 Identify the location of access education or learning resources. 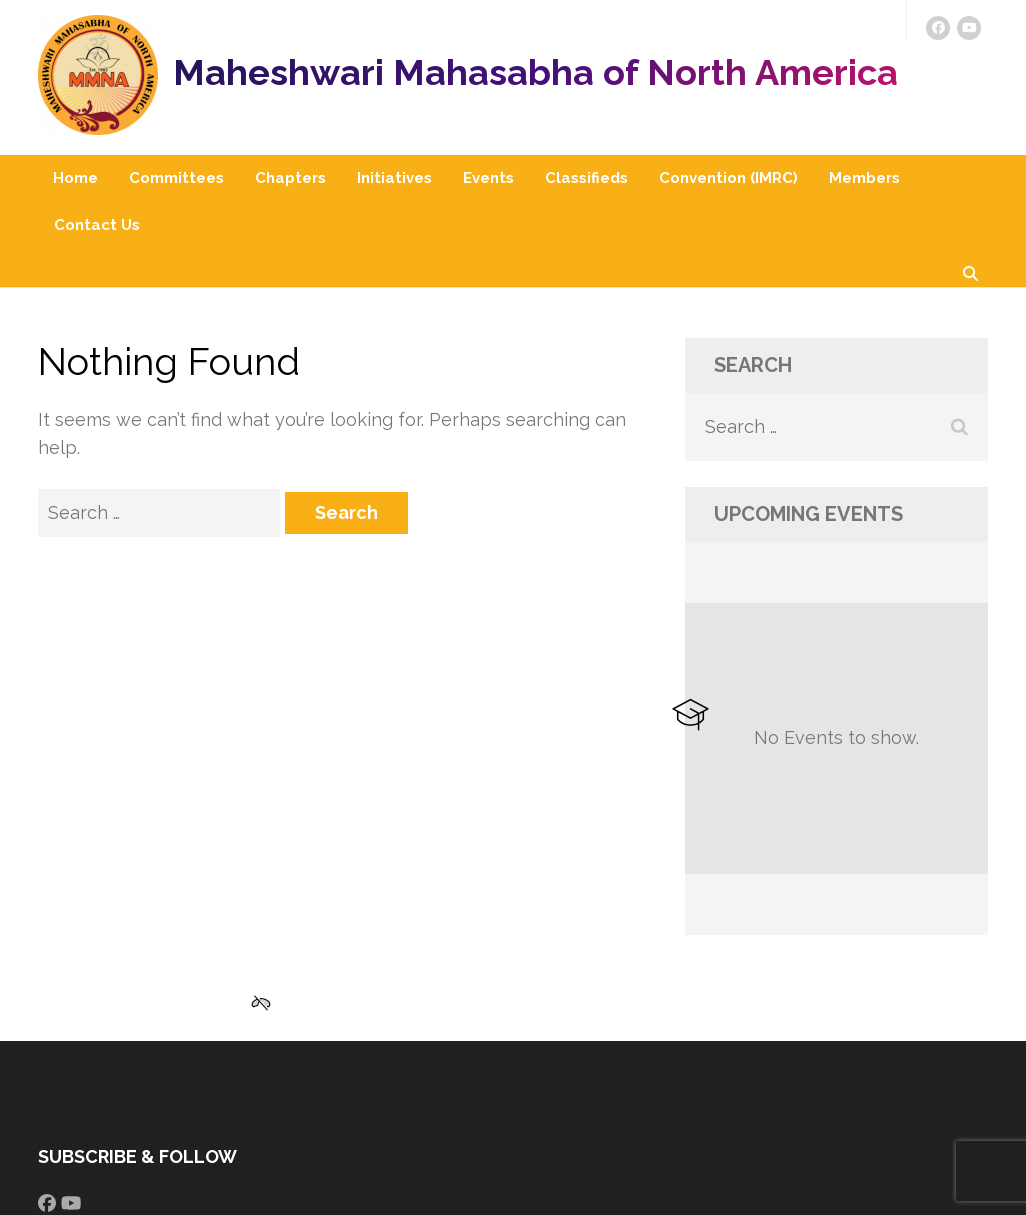
(690, 713).